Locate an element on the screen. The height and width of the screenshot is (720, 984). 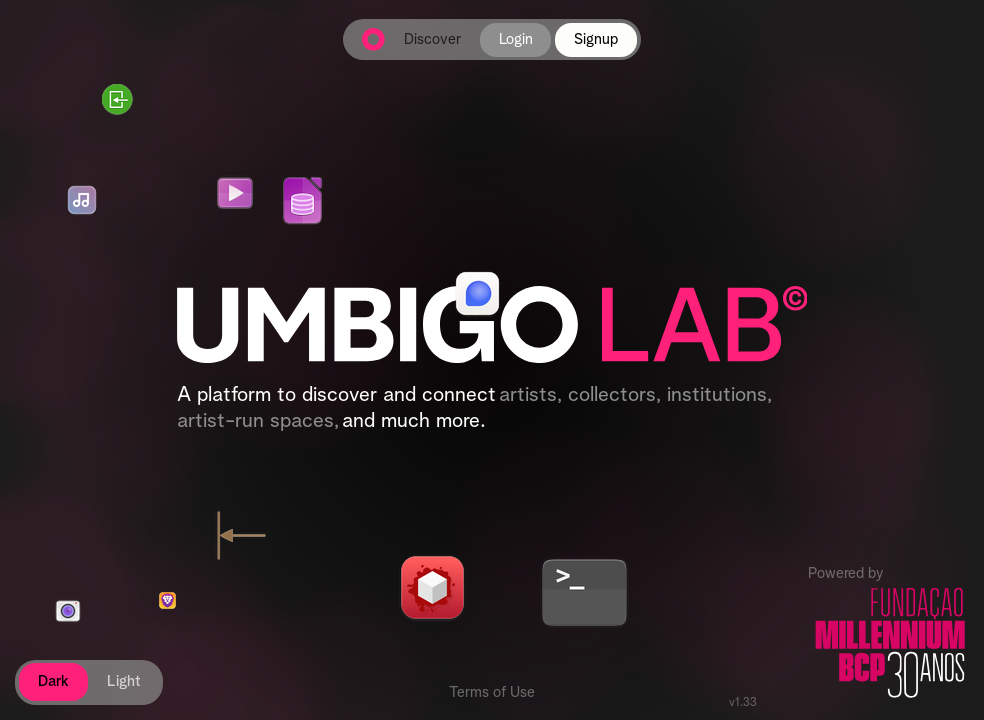
open the cheese webcam application is located at coordinates (68, 611).